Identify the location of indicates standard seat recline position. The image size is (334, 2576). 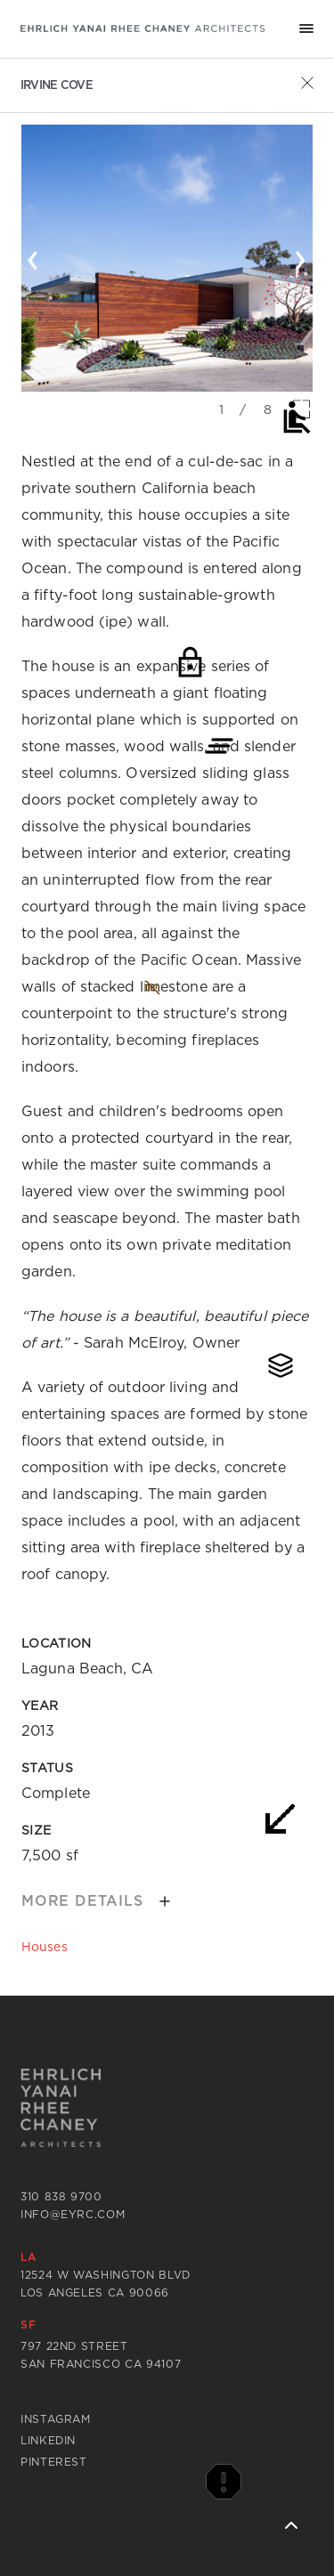
(297, 417).